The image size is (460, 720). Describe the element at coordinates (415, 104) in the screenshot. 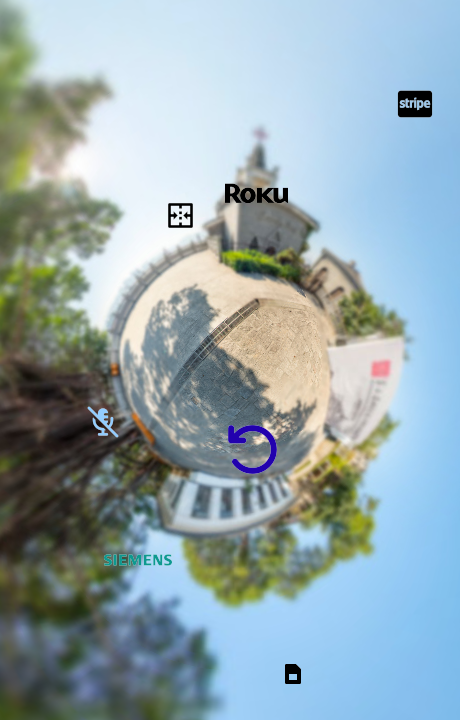

I see `pay with Stripe` at that location.